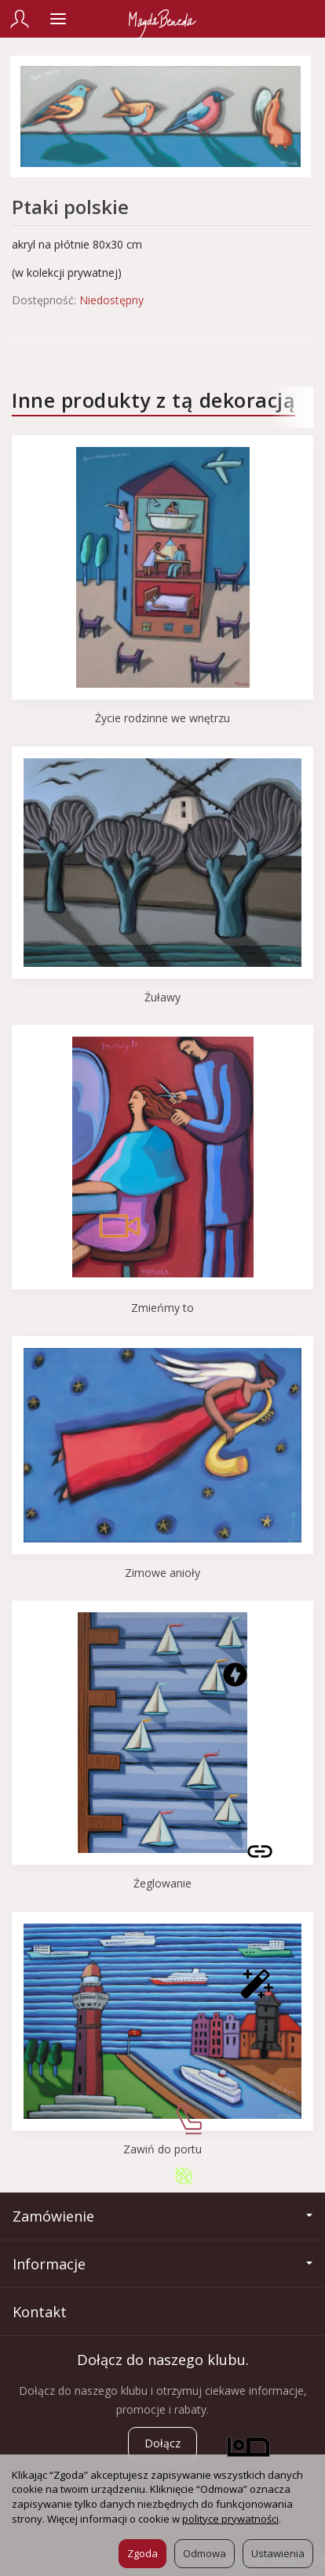 This screenshot has width=325, height=2576. Describe the element at coordinates (255, 1984) in the screenshot. I see `apply automatic enhancements or effects` at that location.